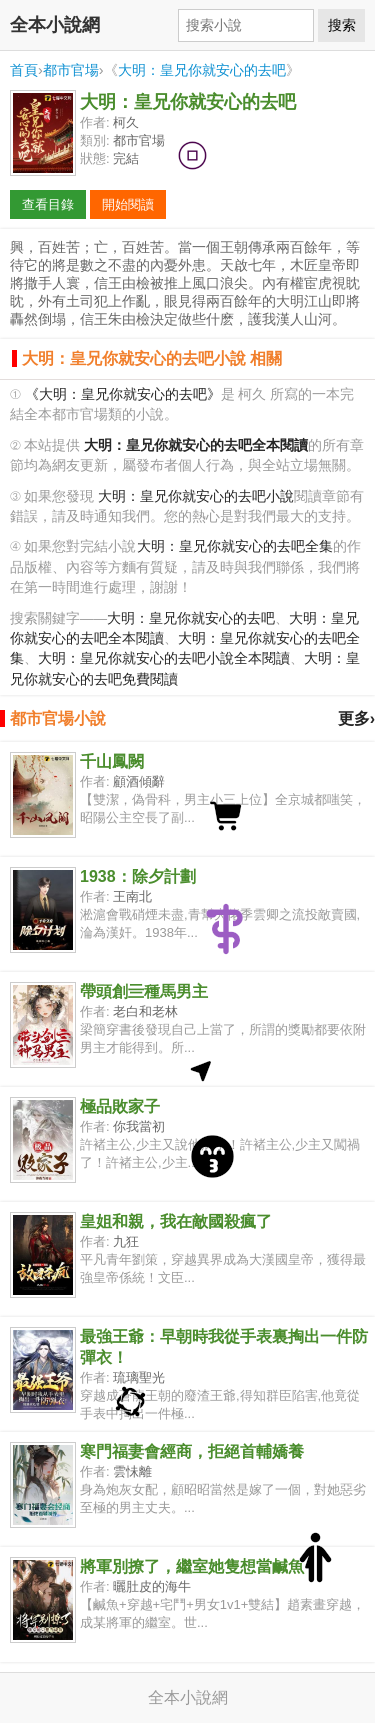 The image size is (375, 1723). What do you see at coordinates (315, 1557) in the screenshot?
I see `indicates a gender-neutral or all-gender restroom` at bounding box center [315, 1557].